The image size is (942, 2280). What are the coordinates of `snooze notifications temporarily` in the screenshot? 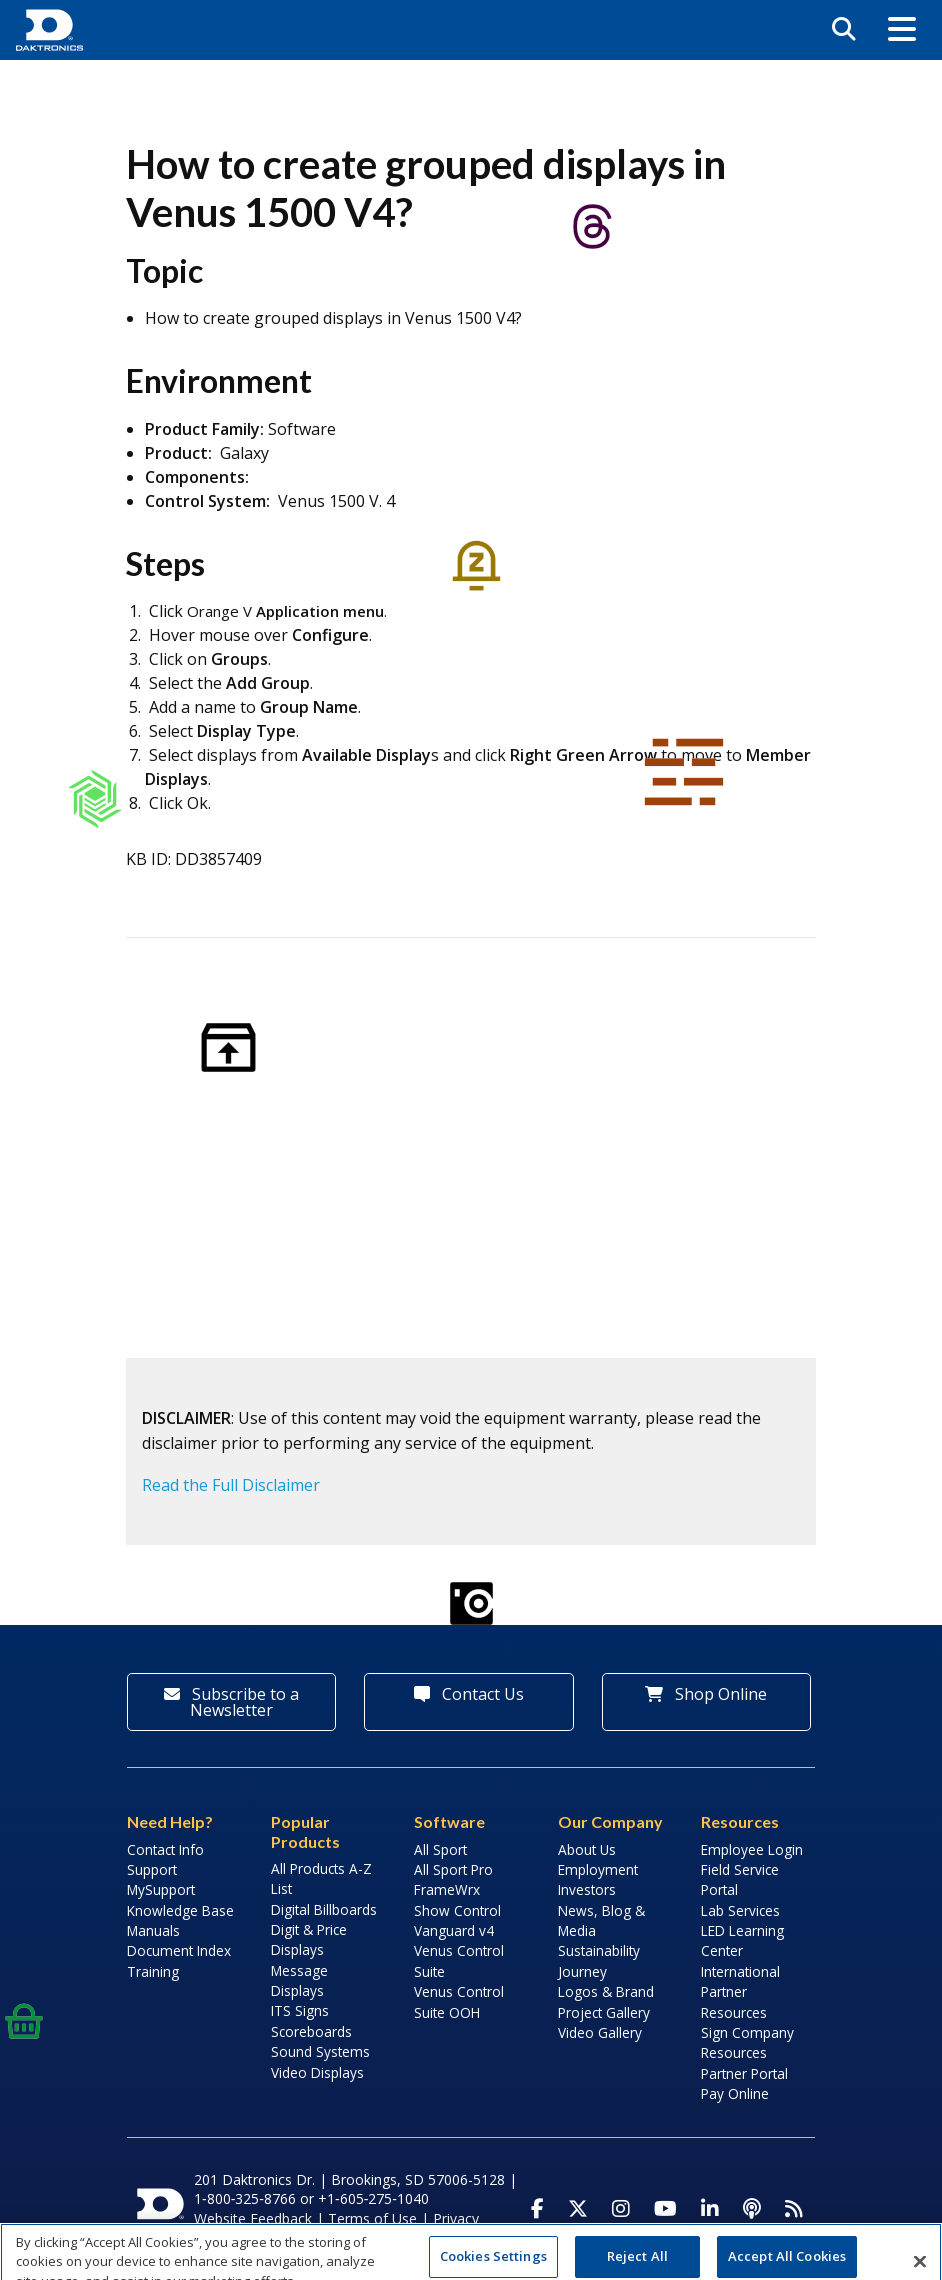 It's located at (476, 564).